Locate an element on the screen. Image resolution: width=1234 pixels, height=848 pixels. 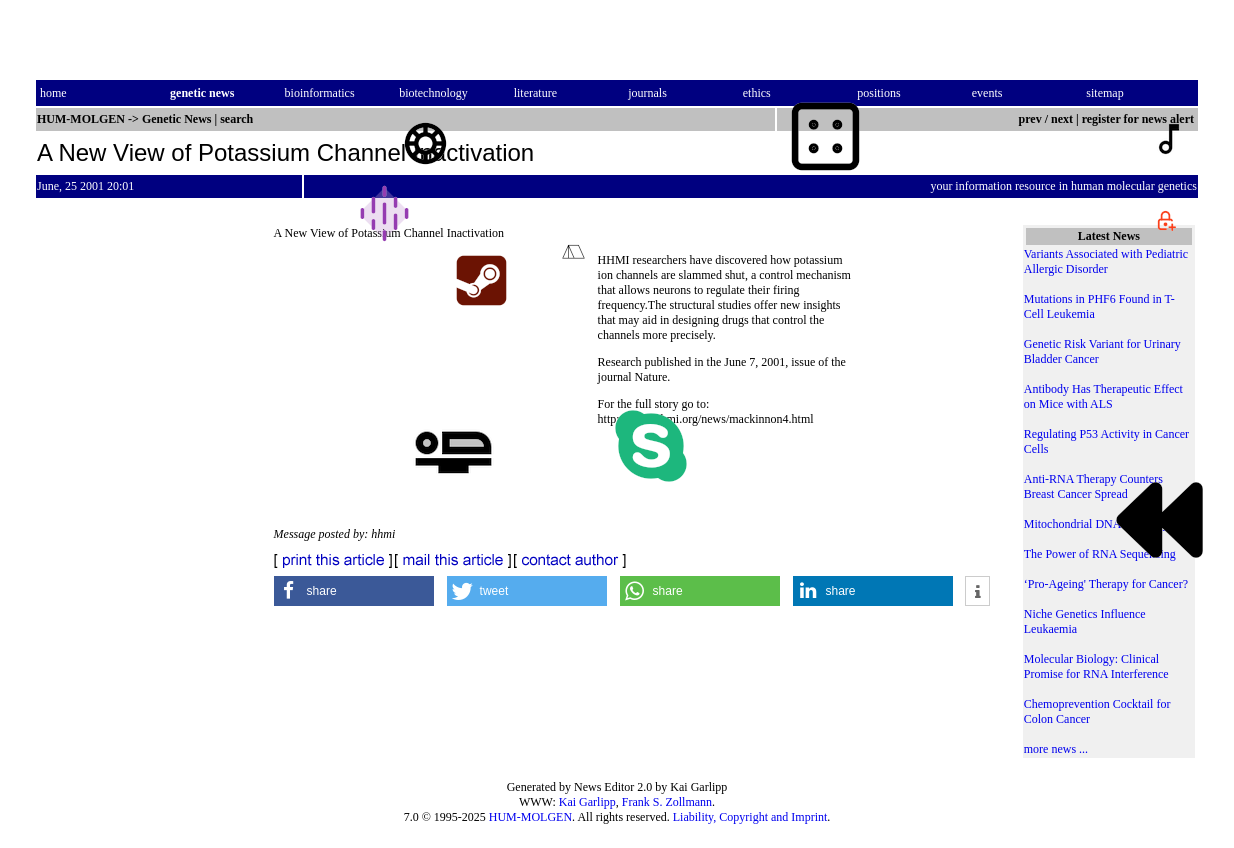
access casino or gambling features is located at coordinates (425, 143).